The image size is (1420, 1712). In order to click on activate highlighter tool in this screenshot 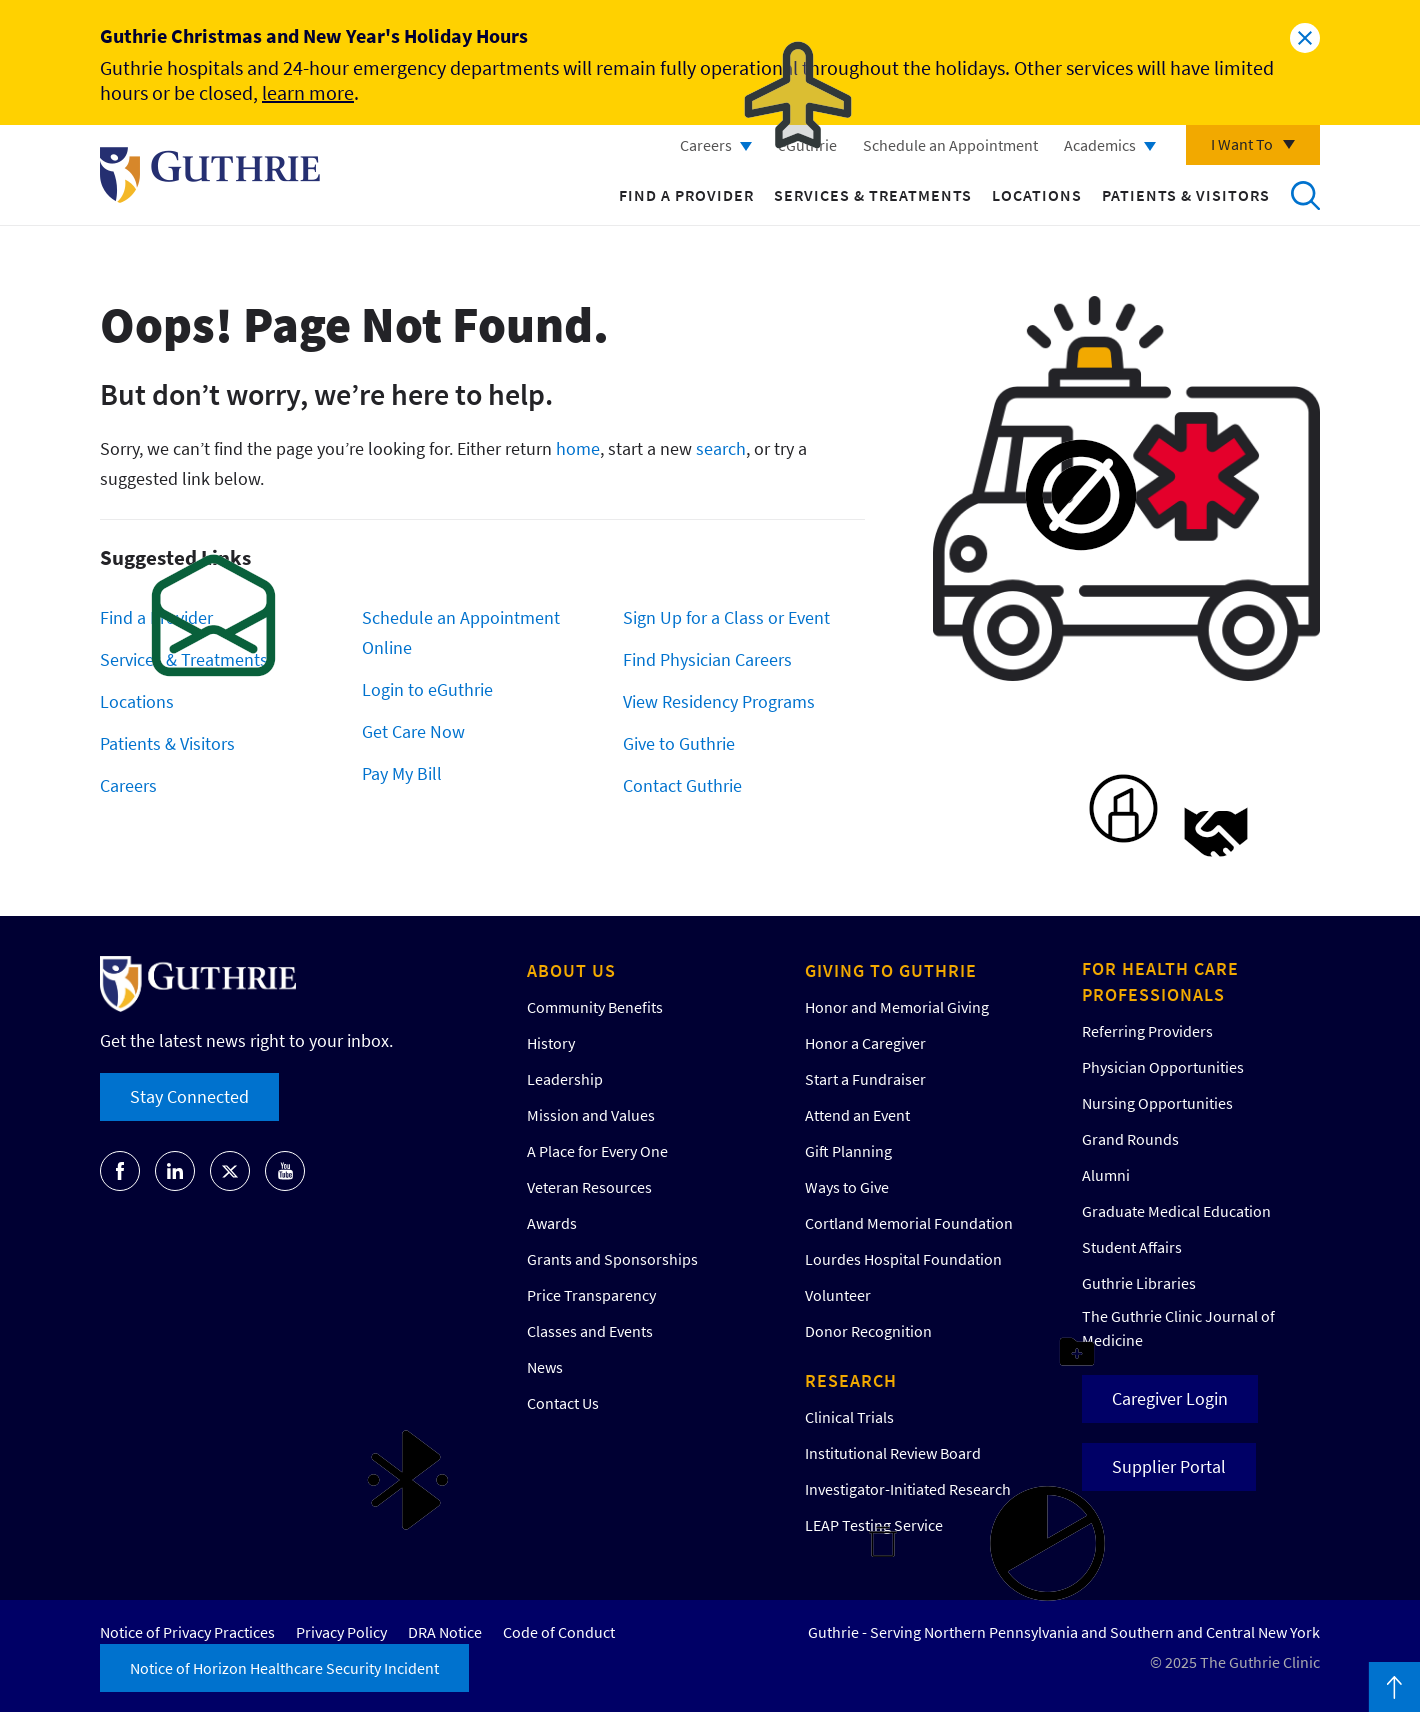, I will do `click(1123, 808)`.